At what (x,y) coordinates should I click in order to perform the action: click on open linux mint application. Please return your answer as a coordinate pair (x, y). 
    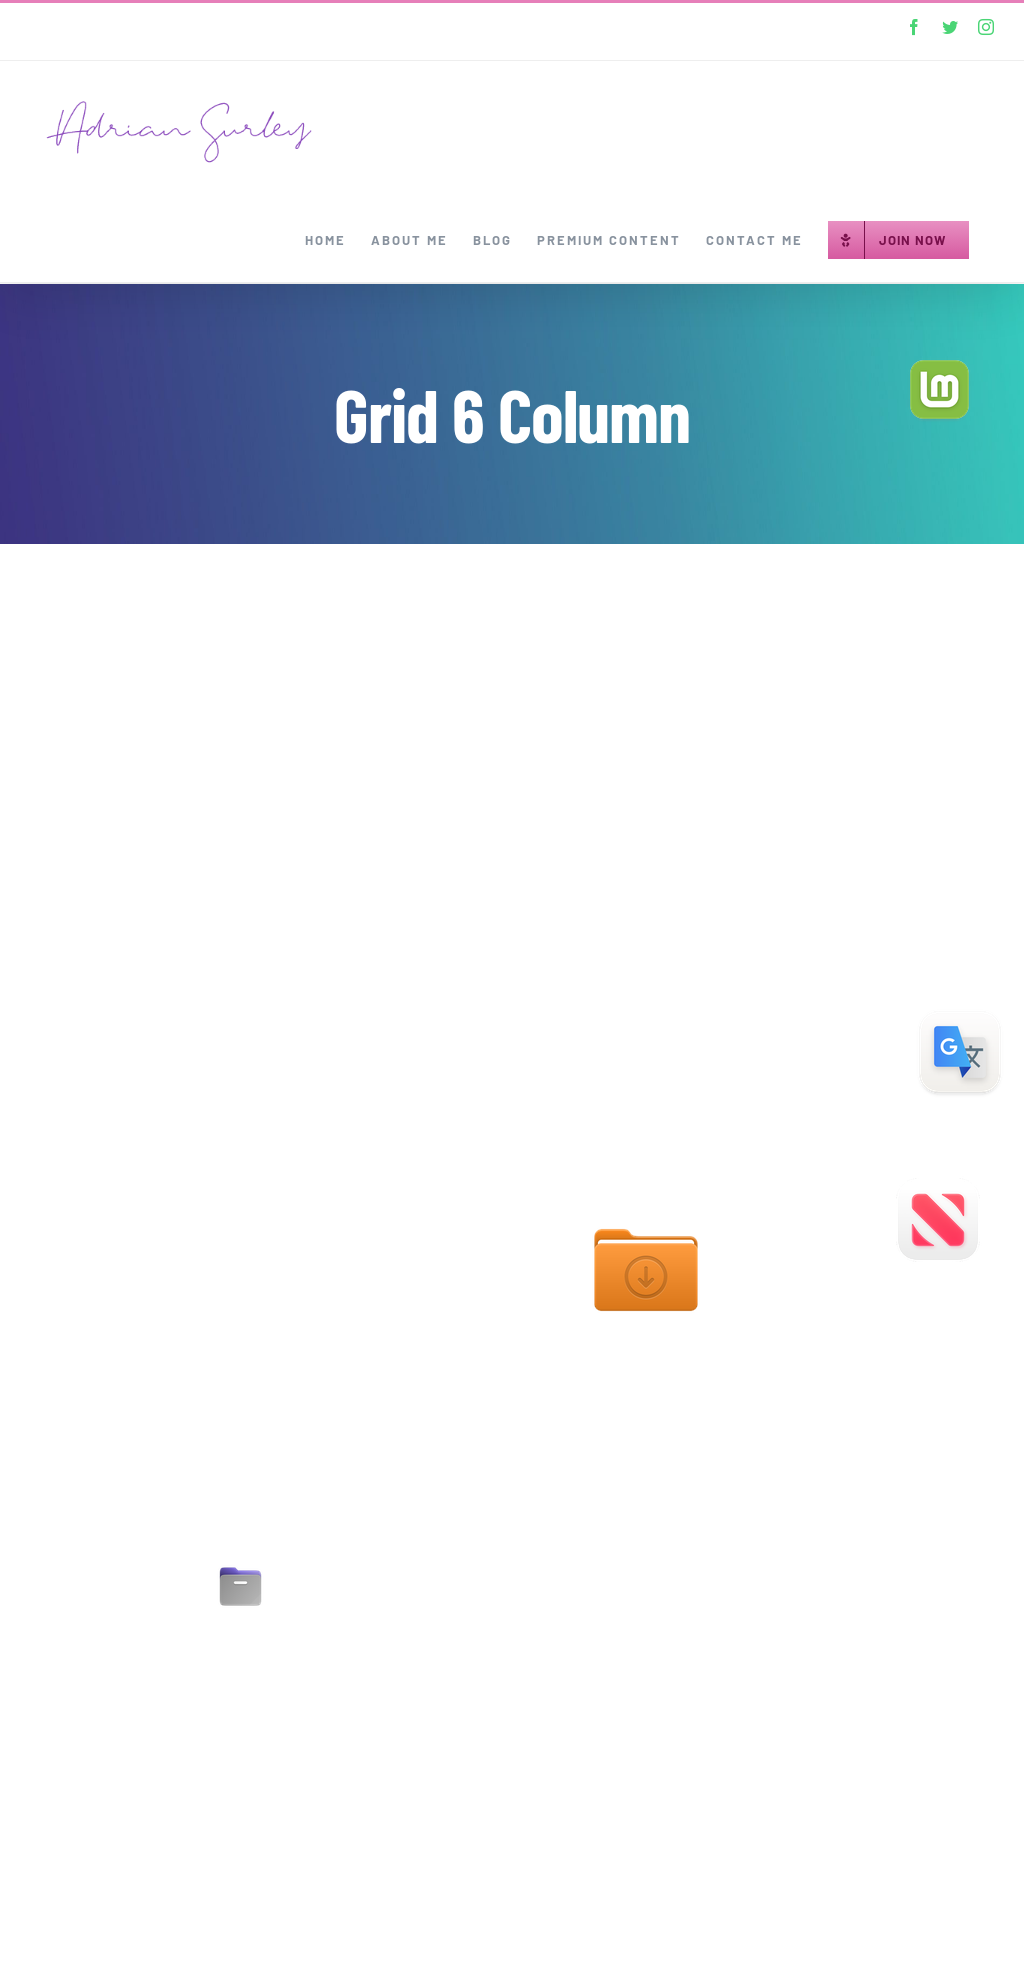
    Looking at the image, I should click on (939, 389).